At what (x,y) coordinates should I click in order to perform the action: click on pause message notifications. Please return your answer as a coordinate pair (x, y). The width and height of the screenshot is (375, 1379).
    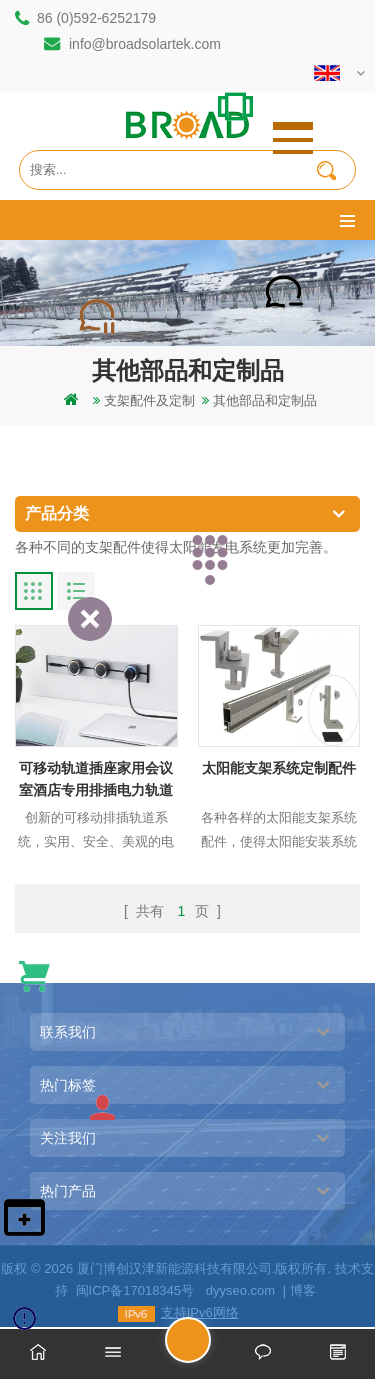
    Looking at the image, I should click on (97, 315).